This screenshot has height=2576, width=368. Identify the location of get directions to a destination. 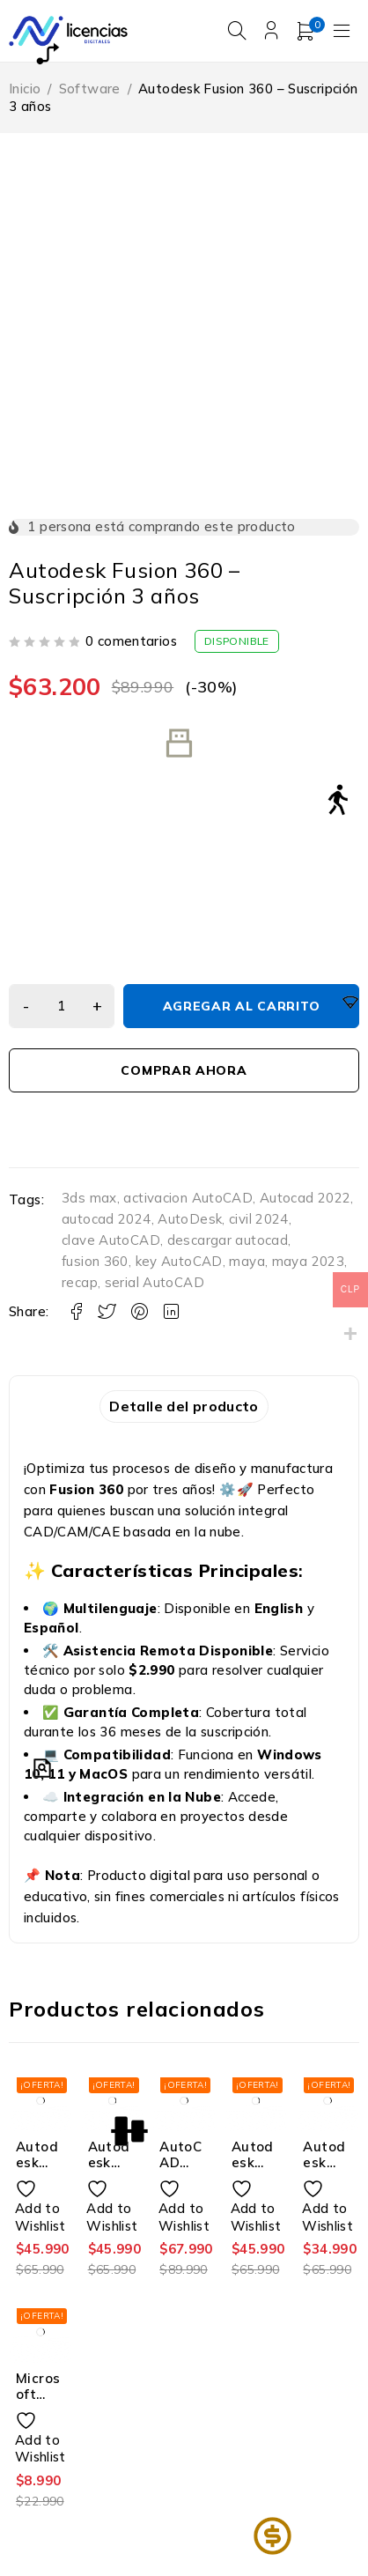
(48, 54).